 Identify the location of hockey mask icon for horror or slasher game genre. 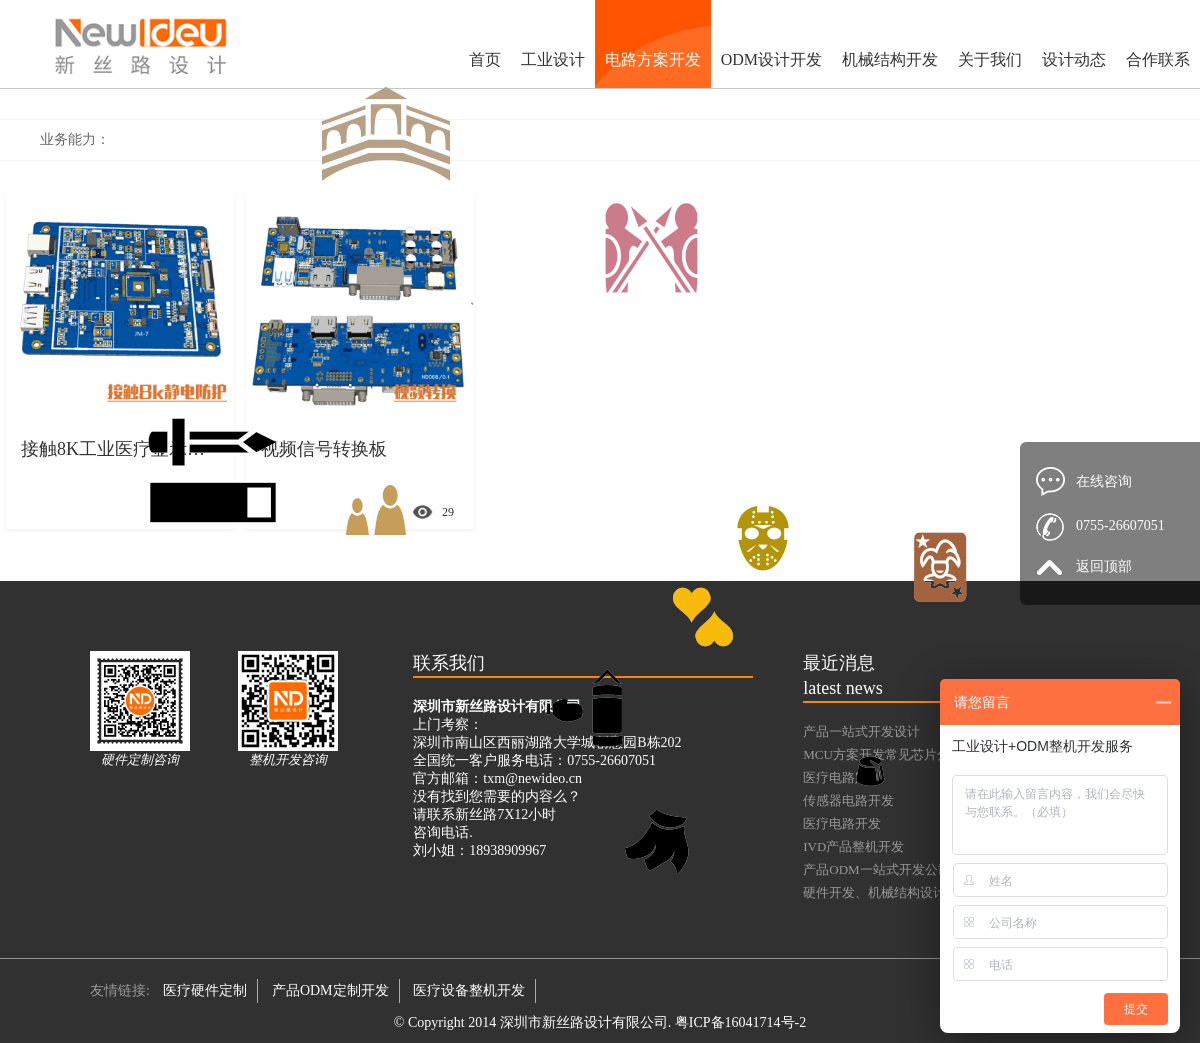
(763, 538).